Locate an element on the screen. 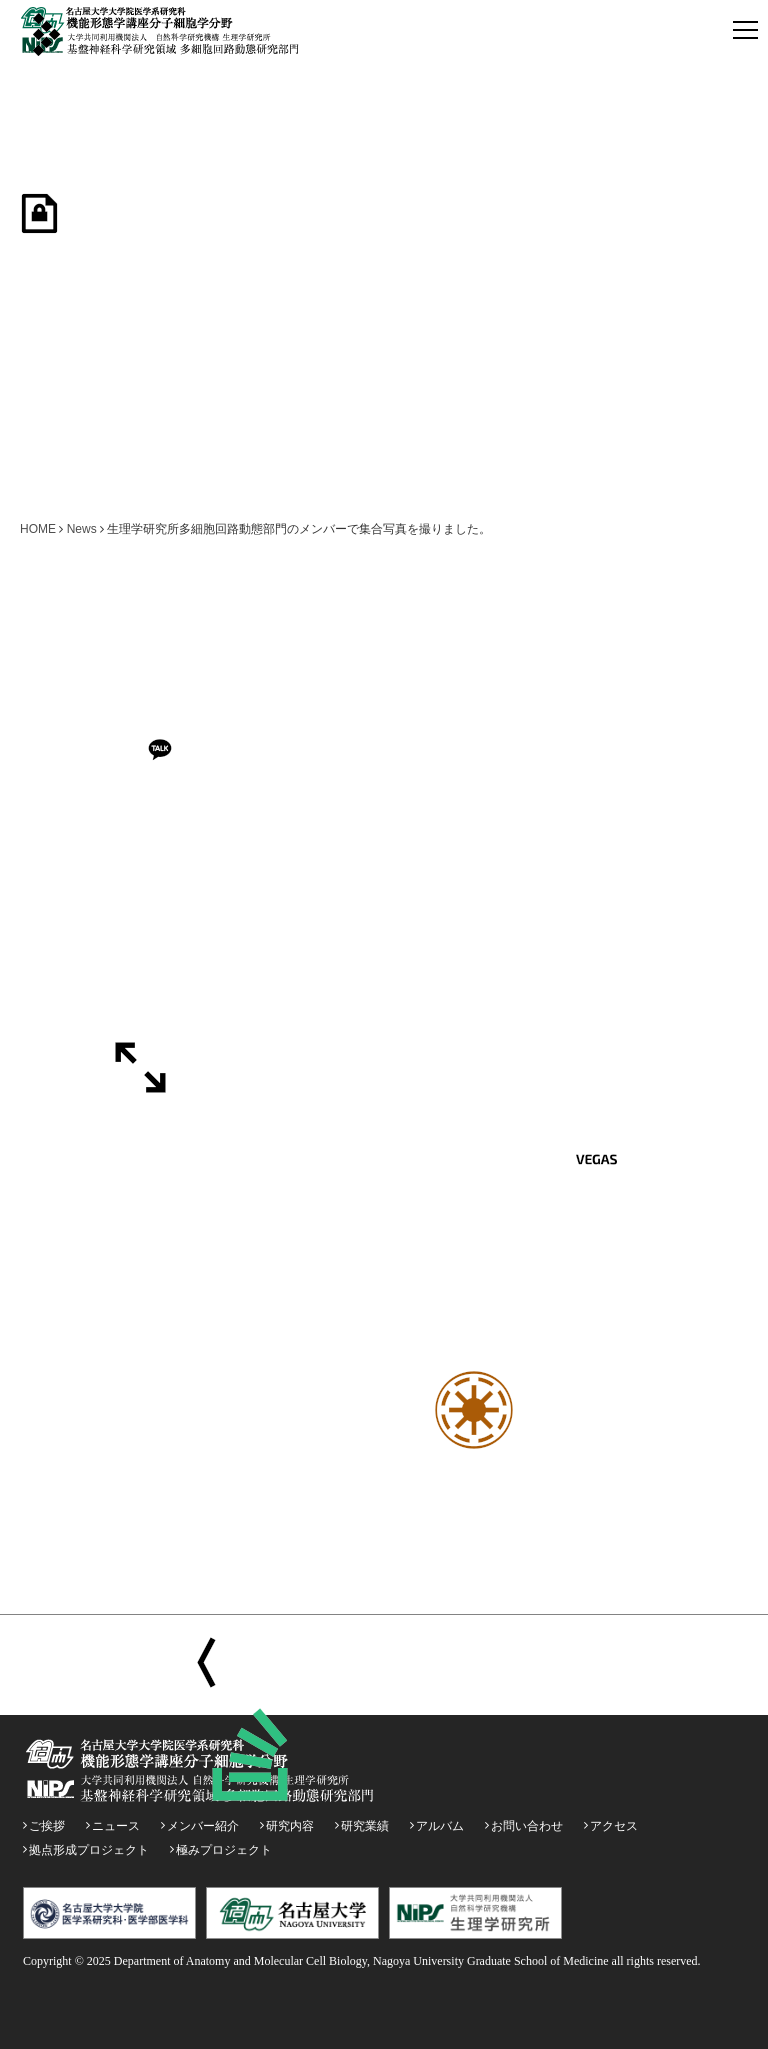 This screenshot has width=768, height=2049. view a locked or protected file is located at coordinates (39, 213).